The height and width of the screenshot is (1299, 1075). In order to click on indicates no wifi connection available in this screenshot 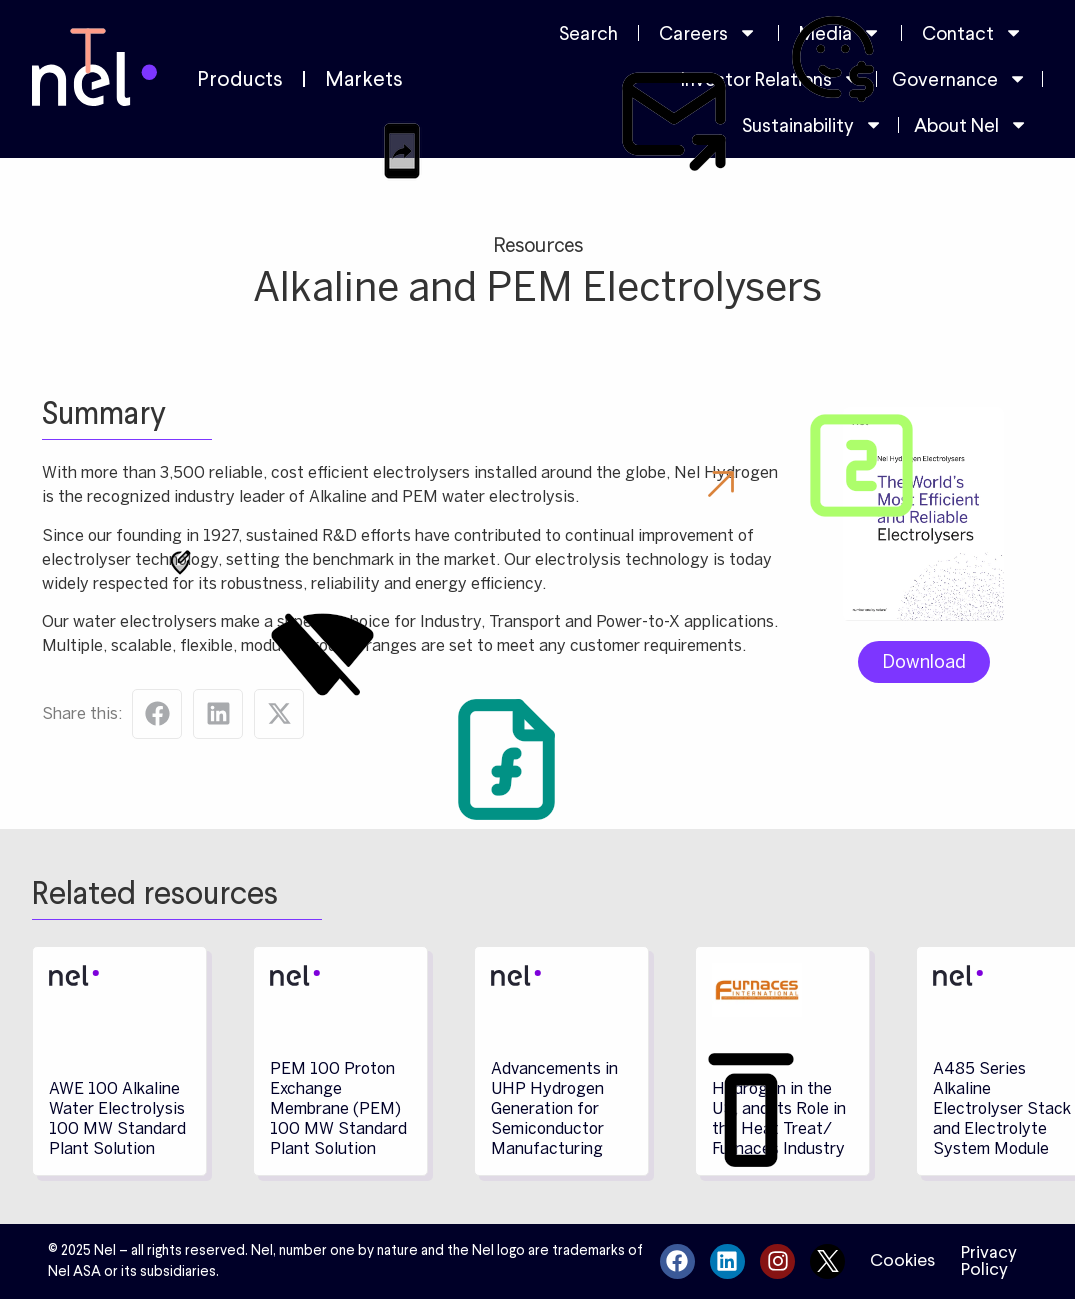, I will do `click(322, 654)`.